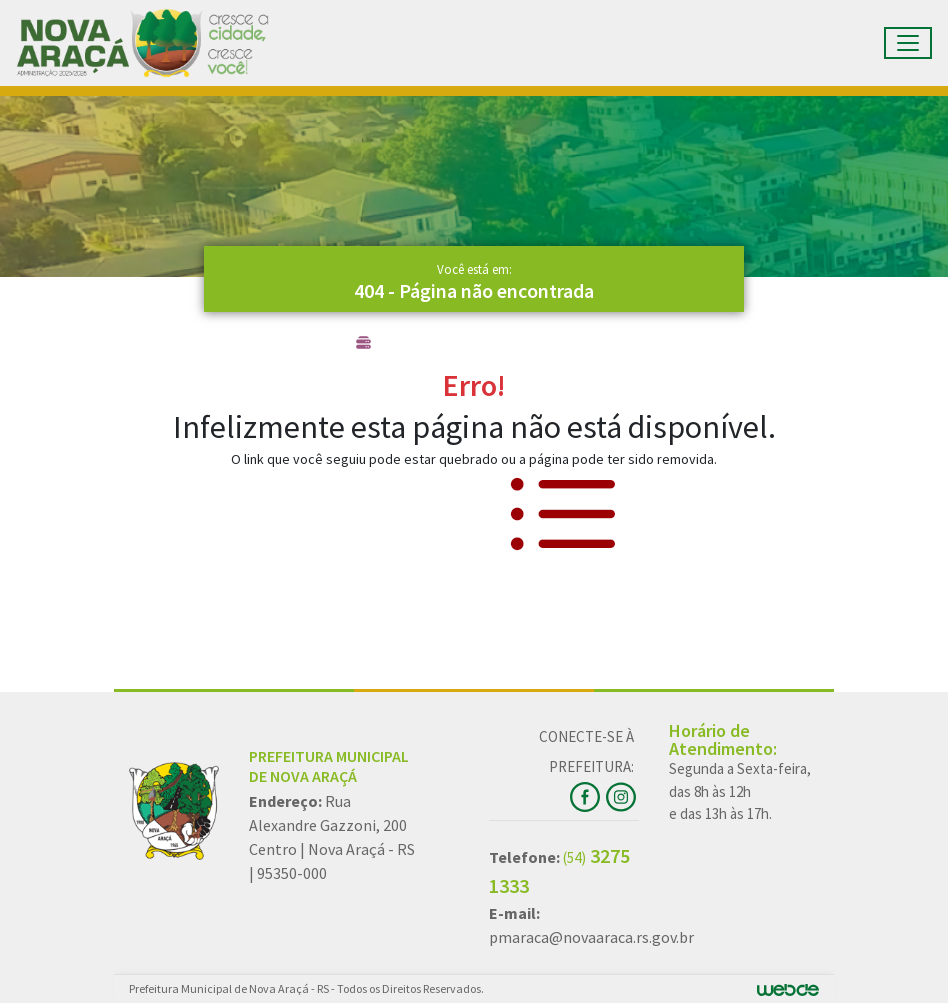 The width and height of the screenshot is (948, 1003). I want to click on view items in a bulleted list format, so click(564, 514).